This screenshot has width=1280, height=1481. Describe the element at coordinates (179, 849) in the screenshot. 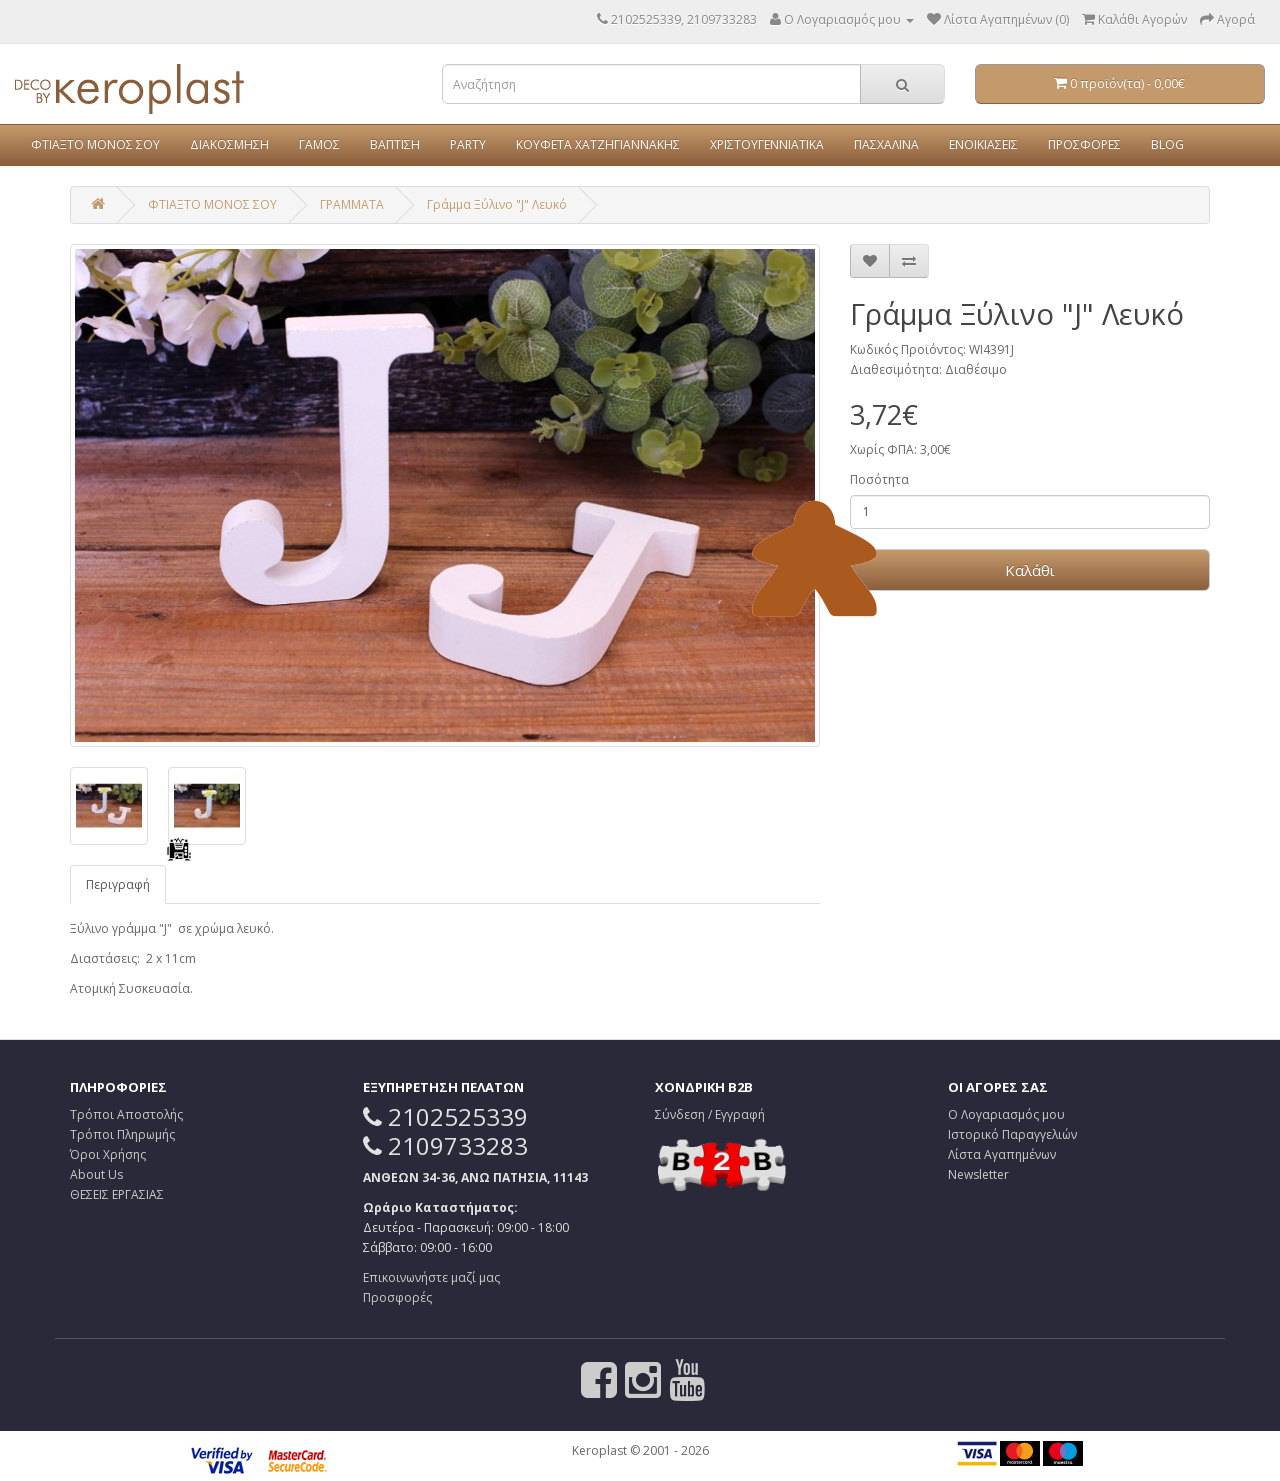

I see `access power generator controls` at that location.